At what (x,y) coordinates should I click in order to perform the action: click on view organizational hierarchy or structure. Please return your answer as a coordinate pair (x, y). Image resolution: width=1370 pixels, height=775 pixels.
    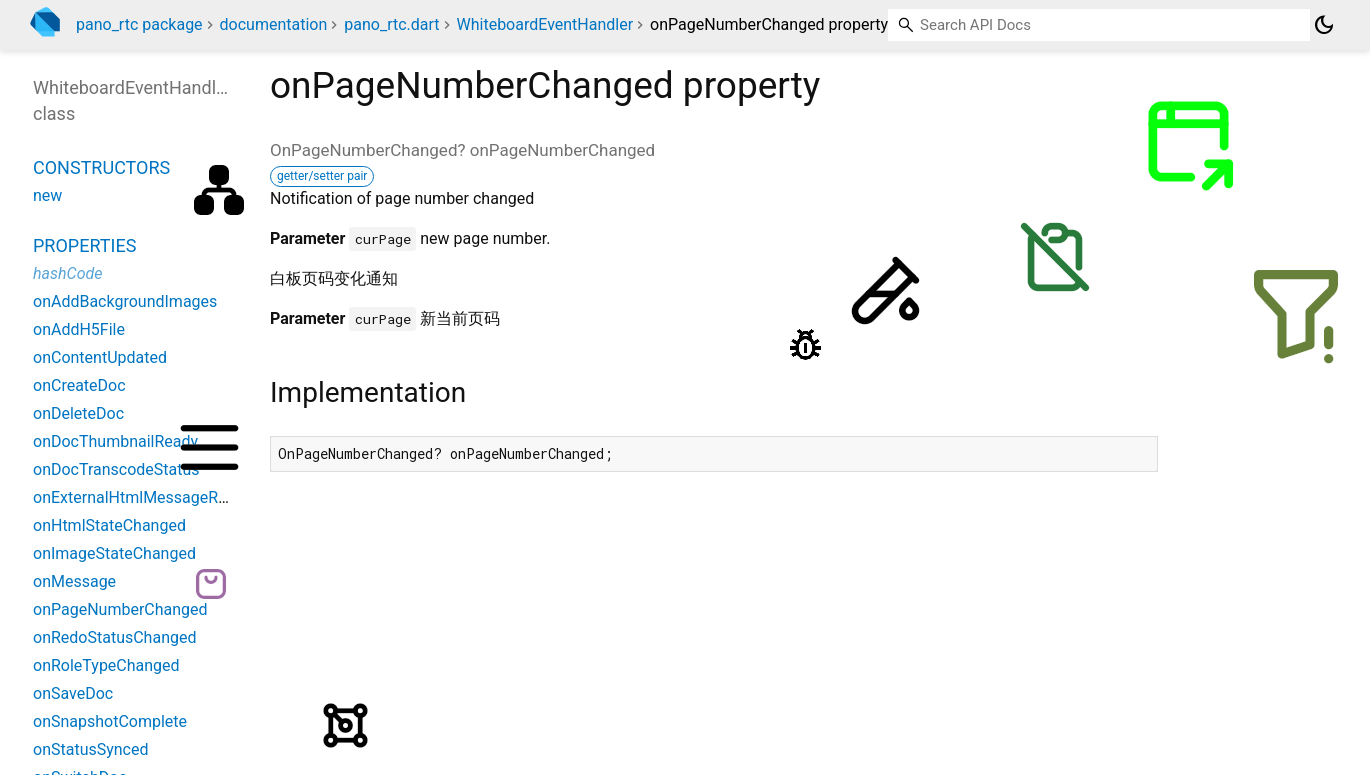
    Looking at the image, I should click on (219, 190).